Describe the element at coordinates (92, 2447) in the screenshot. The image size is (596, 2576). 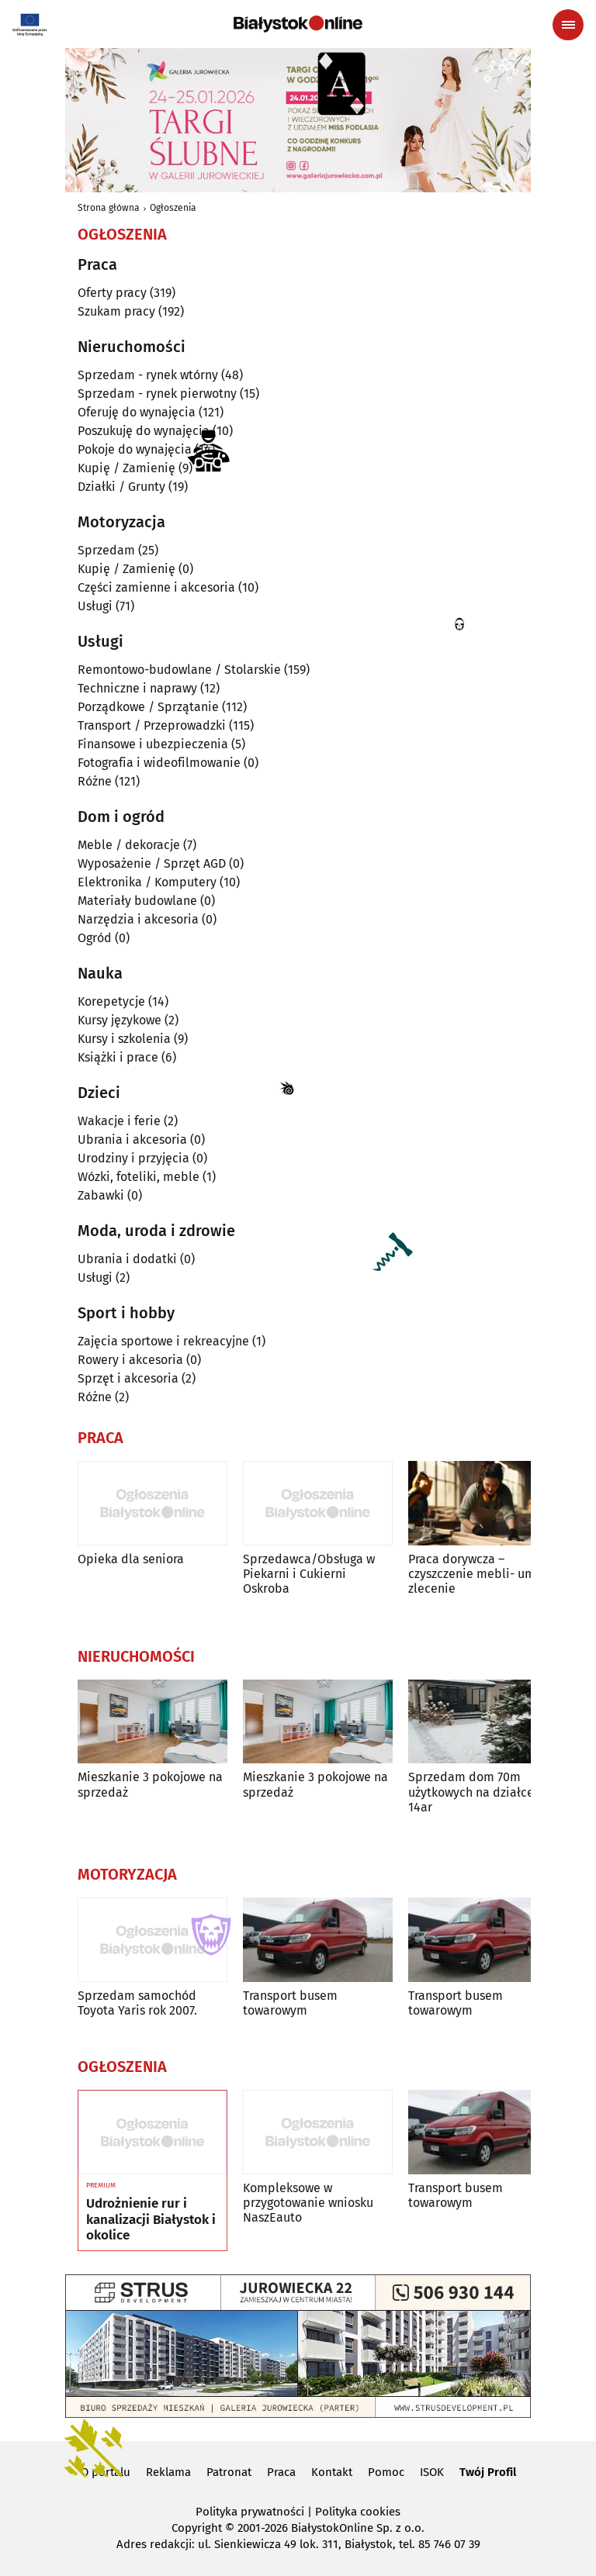
I see `launch multiple projectiles or arrows` at that location.